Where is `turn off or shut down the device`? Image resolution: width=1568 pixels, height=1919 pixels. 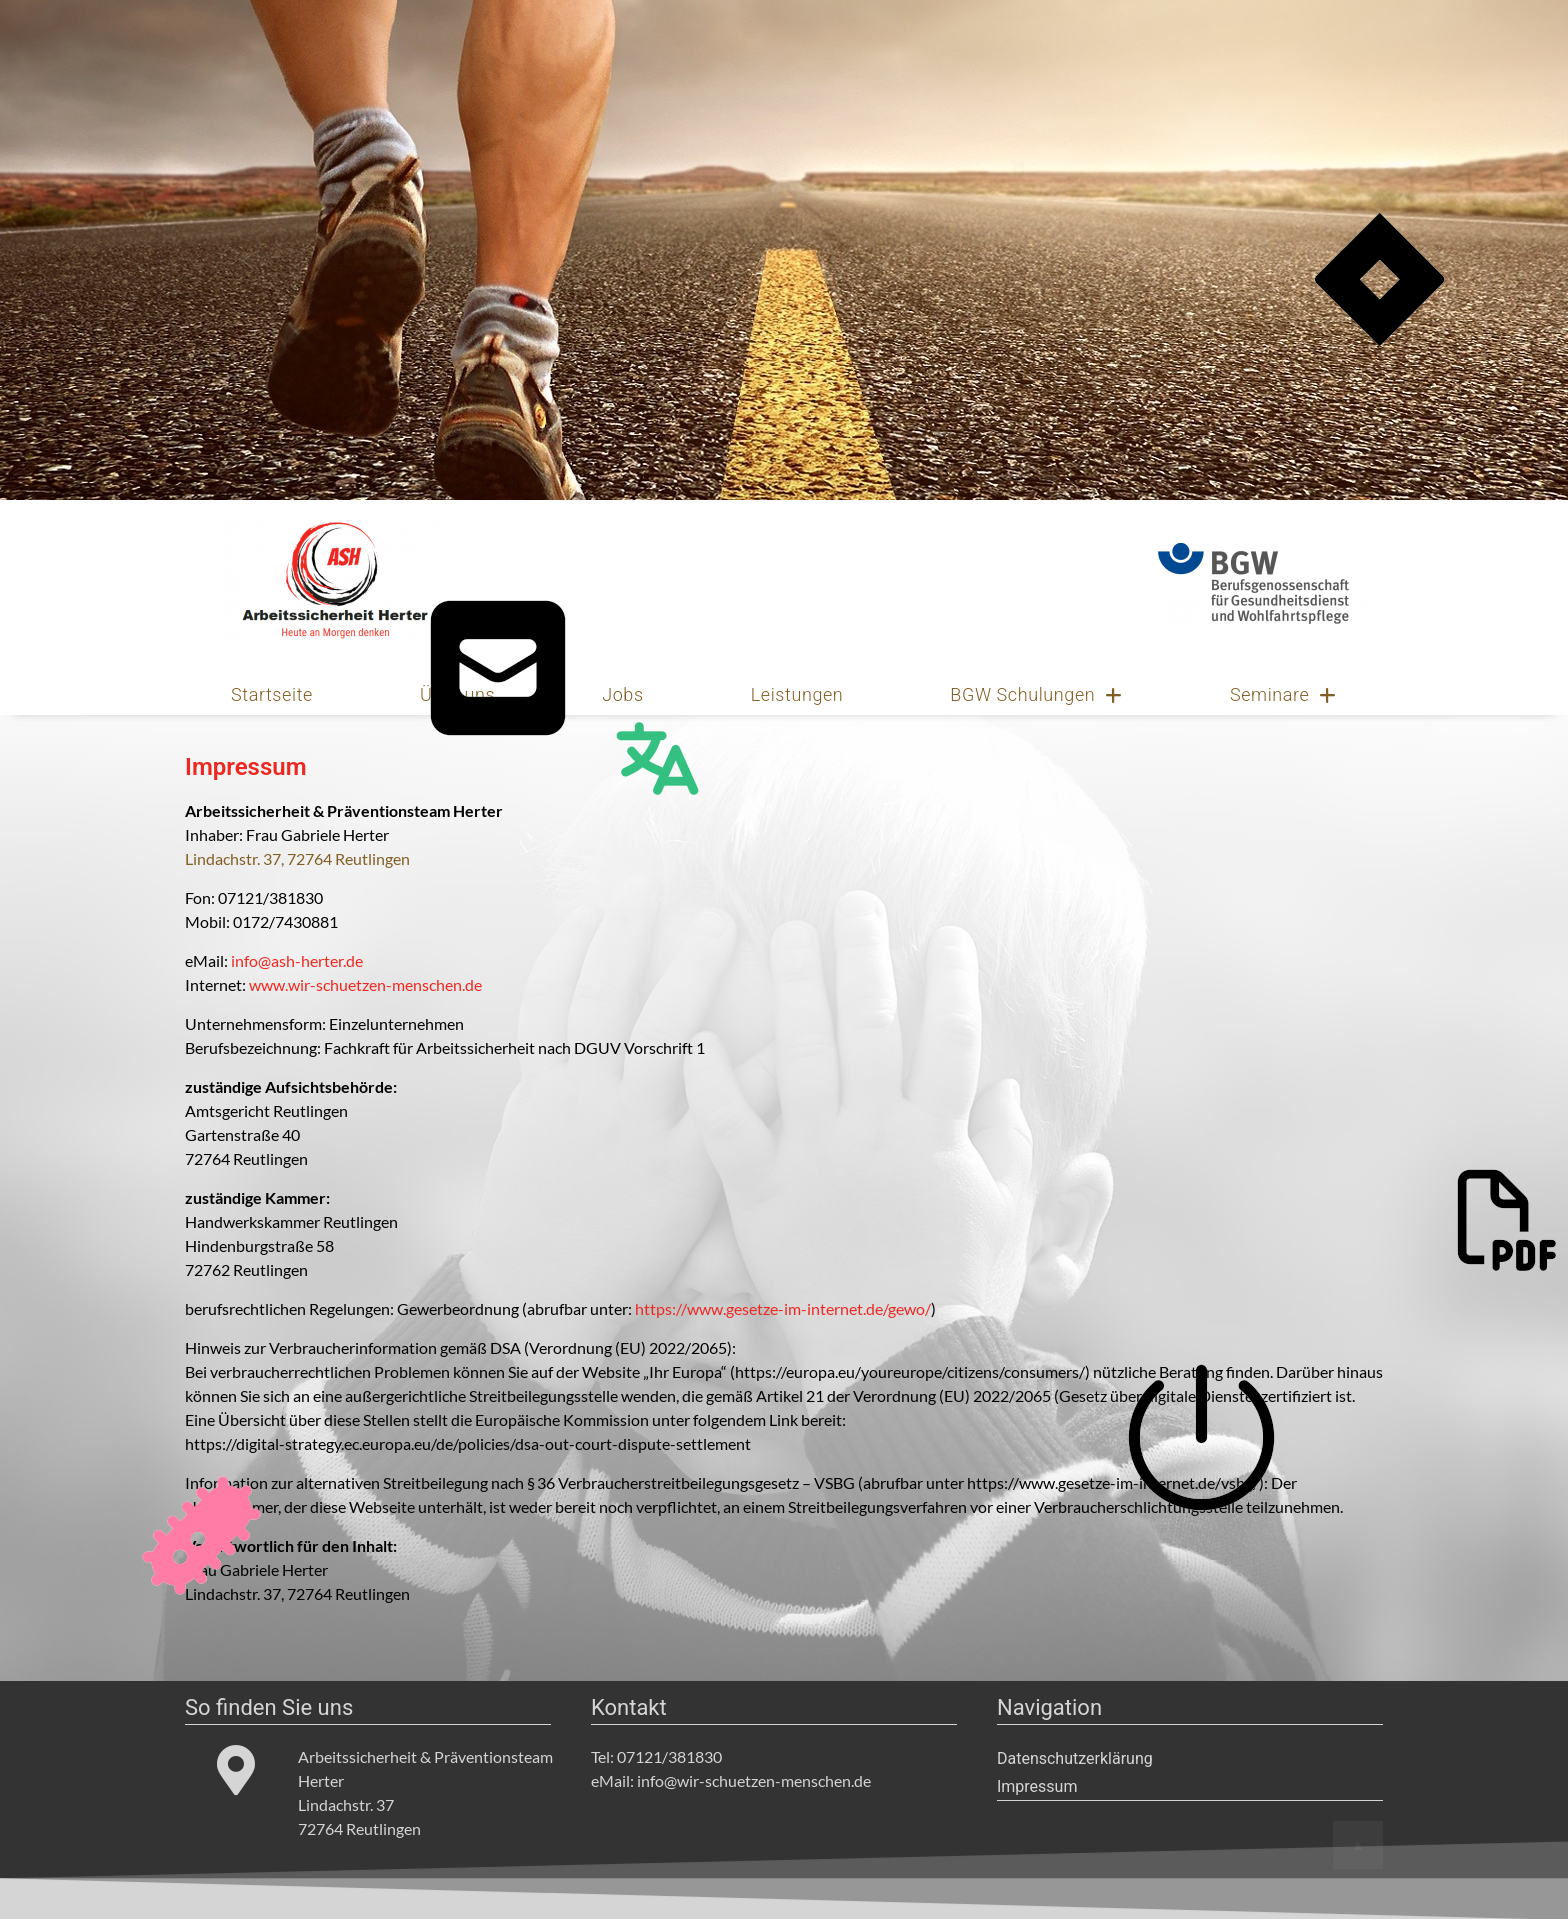
turn off or shut down the device is located at coordinates (1201, 1437).